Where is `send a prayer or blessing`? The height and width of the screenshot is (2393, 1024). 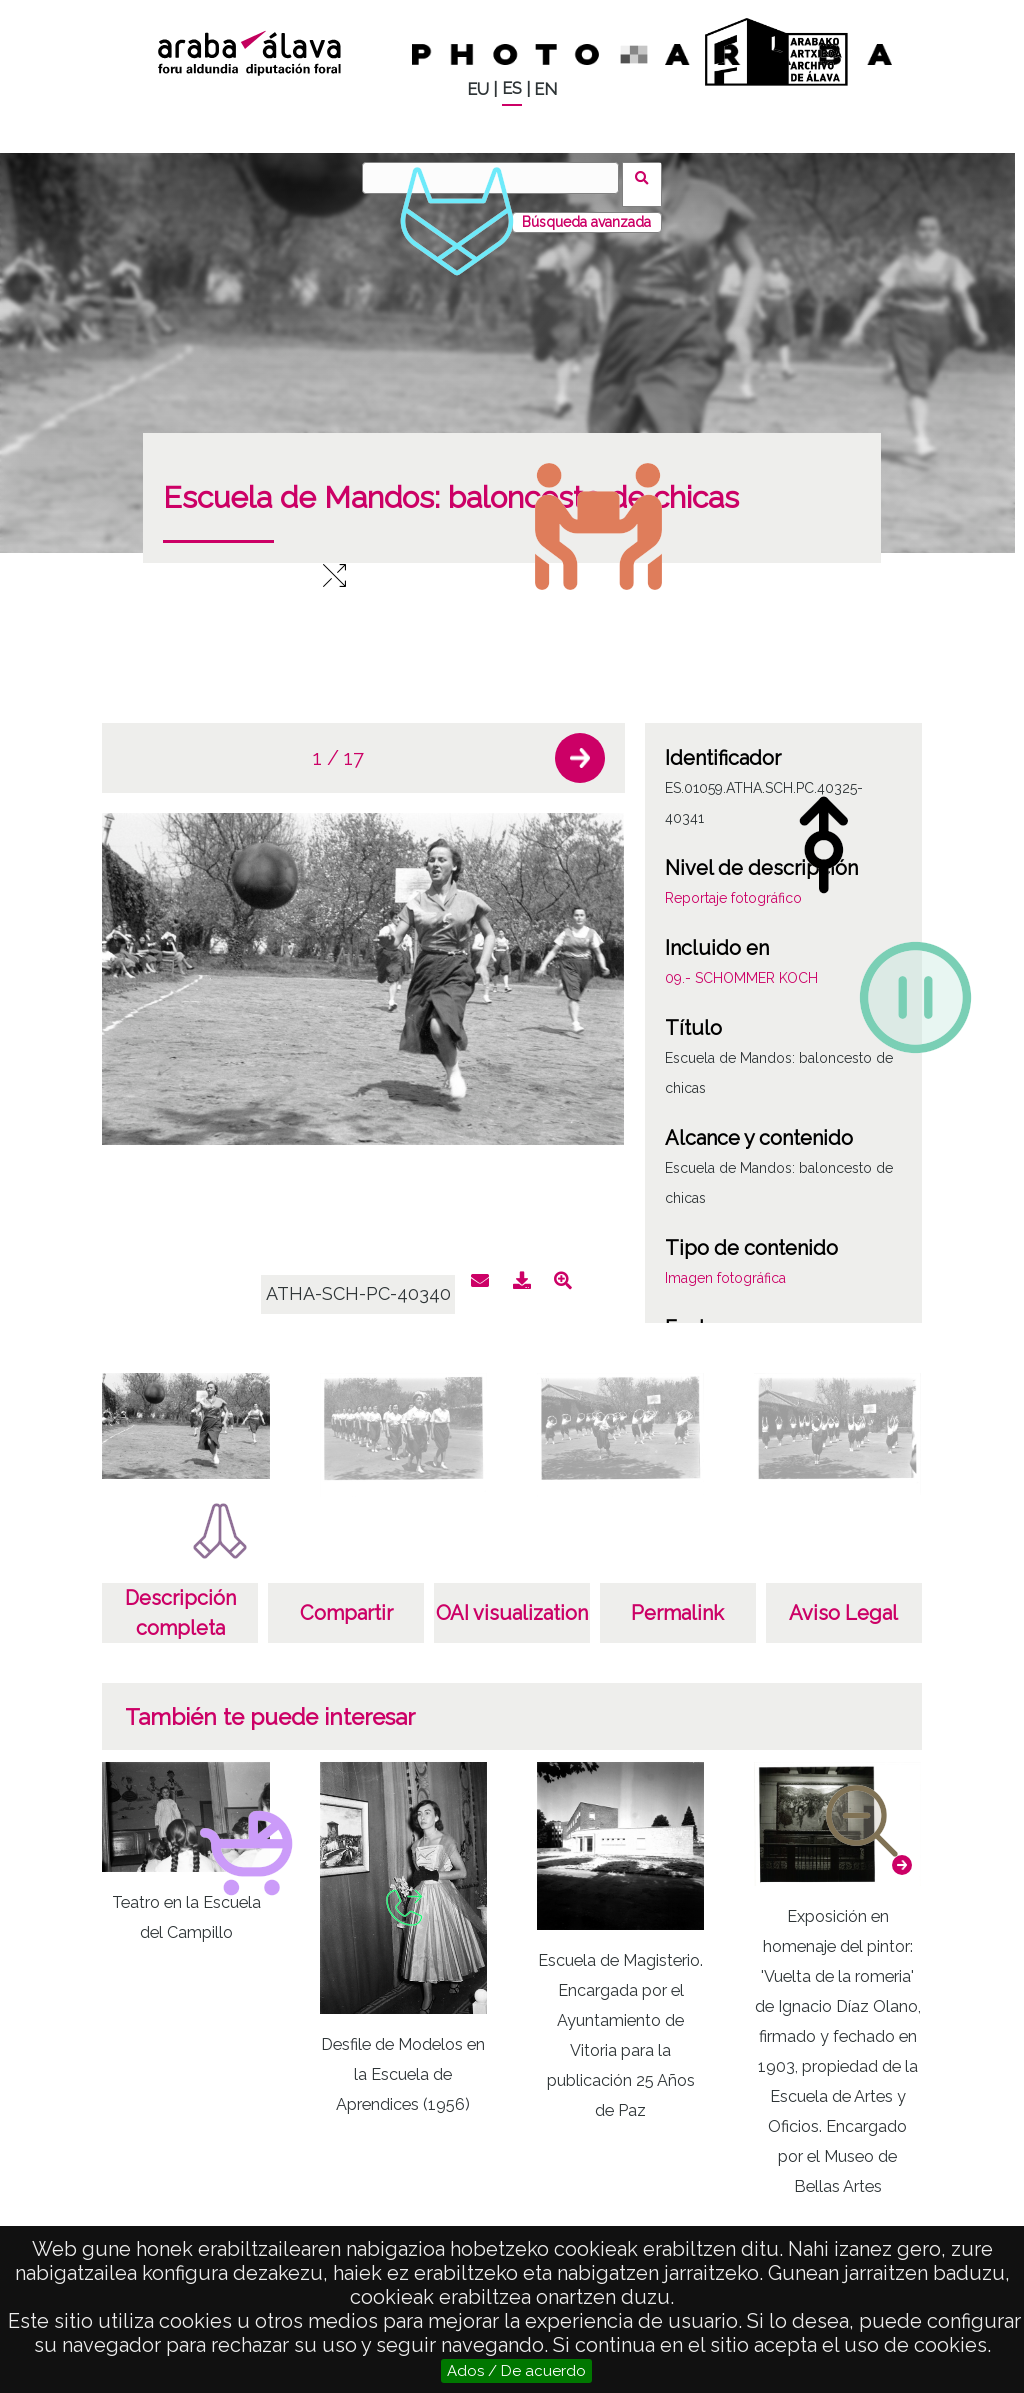
send a prayer or blessing is located at coordinates (220, 1532).